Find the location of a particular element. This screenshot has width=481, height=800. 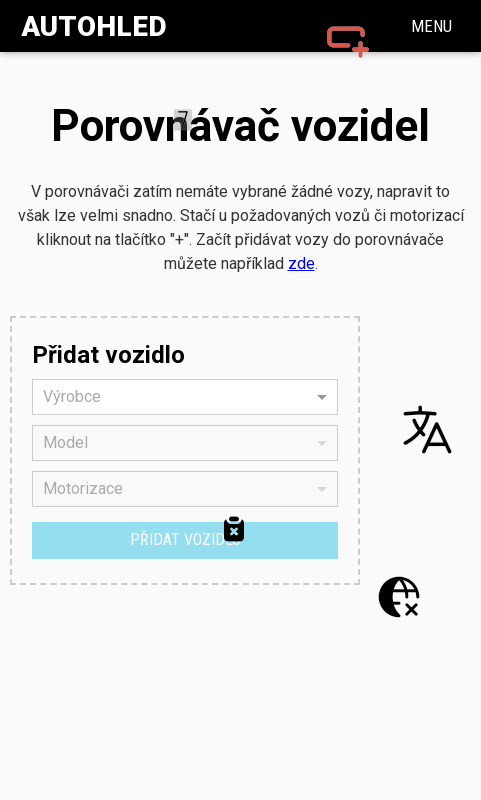

change language settings is located at coordinates (427, 429).